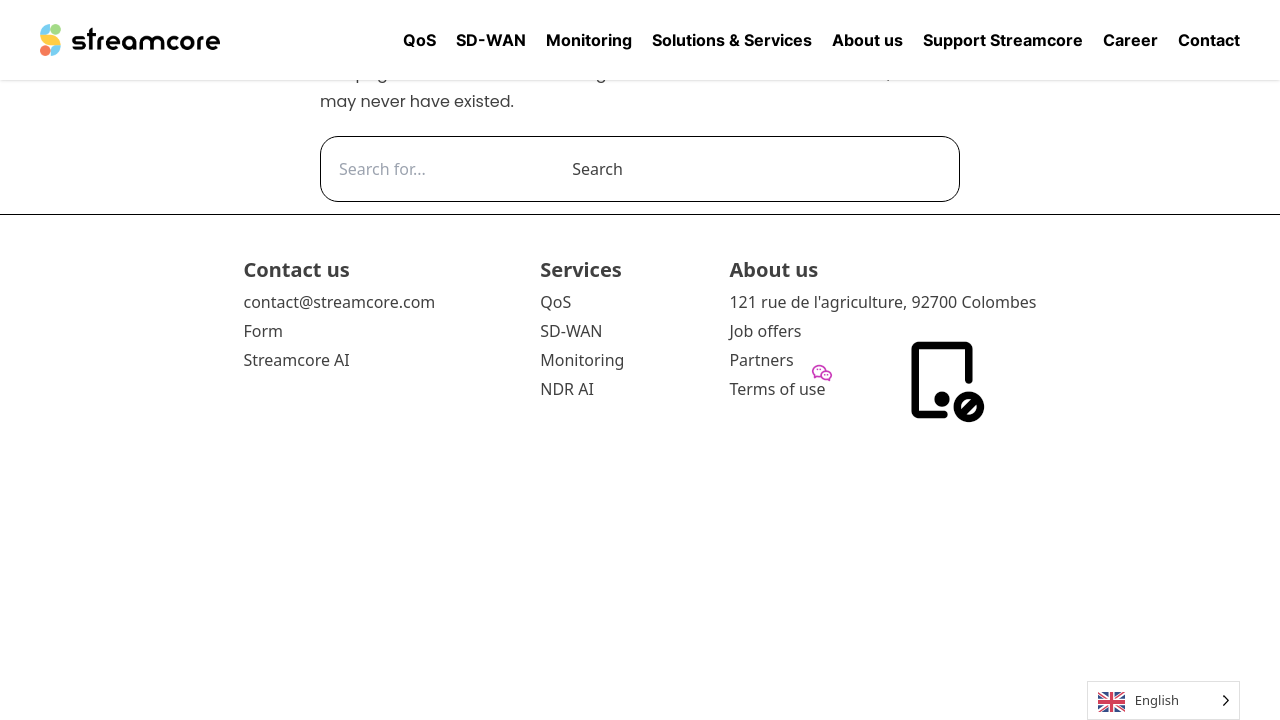 The image size is (1280, 720). I want to click on open WeChat messaging app, so click(822, 373).